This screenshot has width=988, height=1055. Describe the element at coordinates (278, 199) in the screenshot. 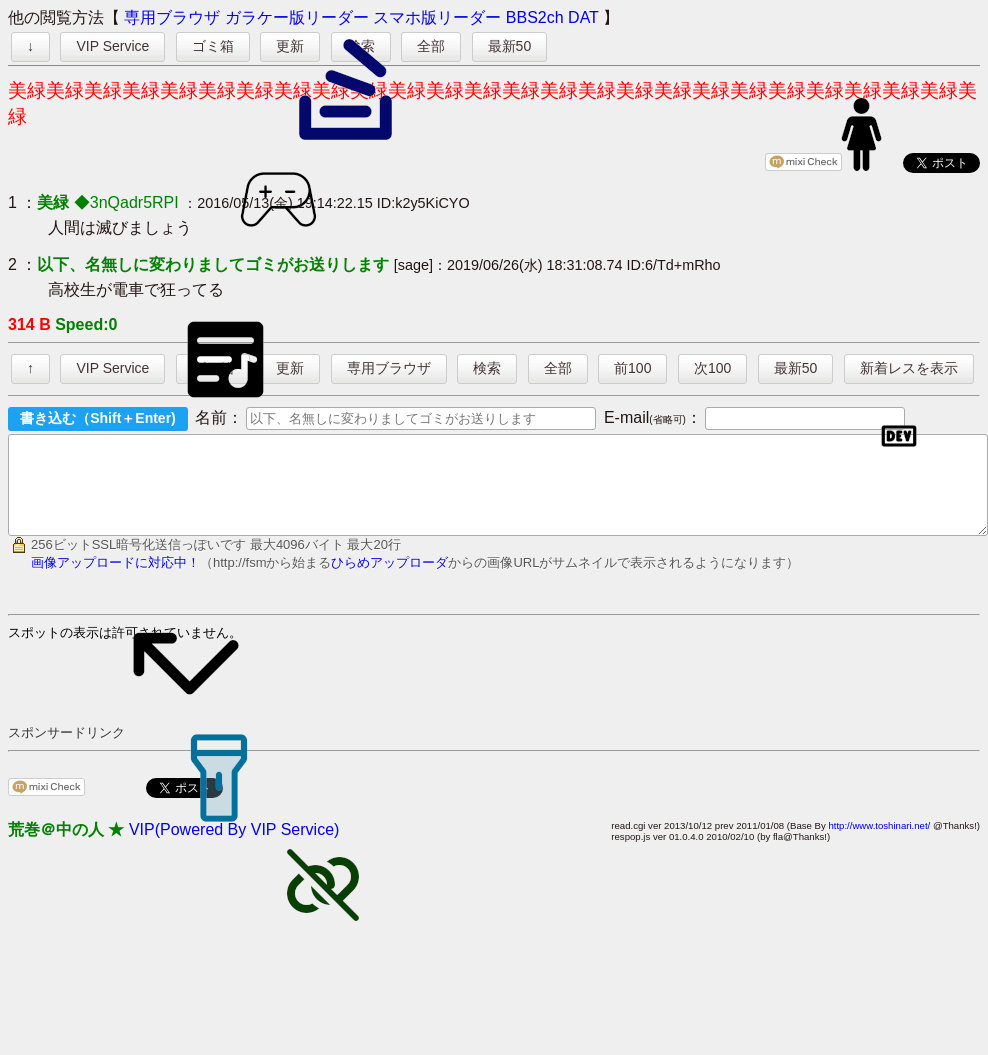

I see `access gaming features or games library` at that location.